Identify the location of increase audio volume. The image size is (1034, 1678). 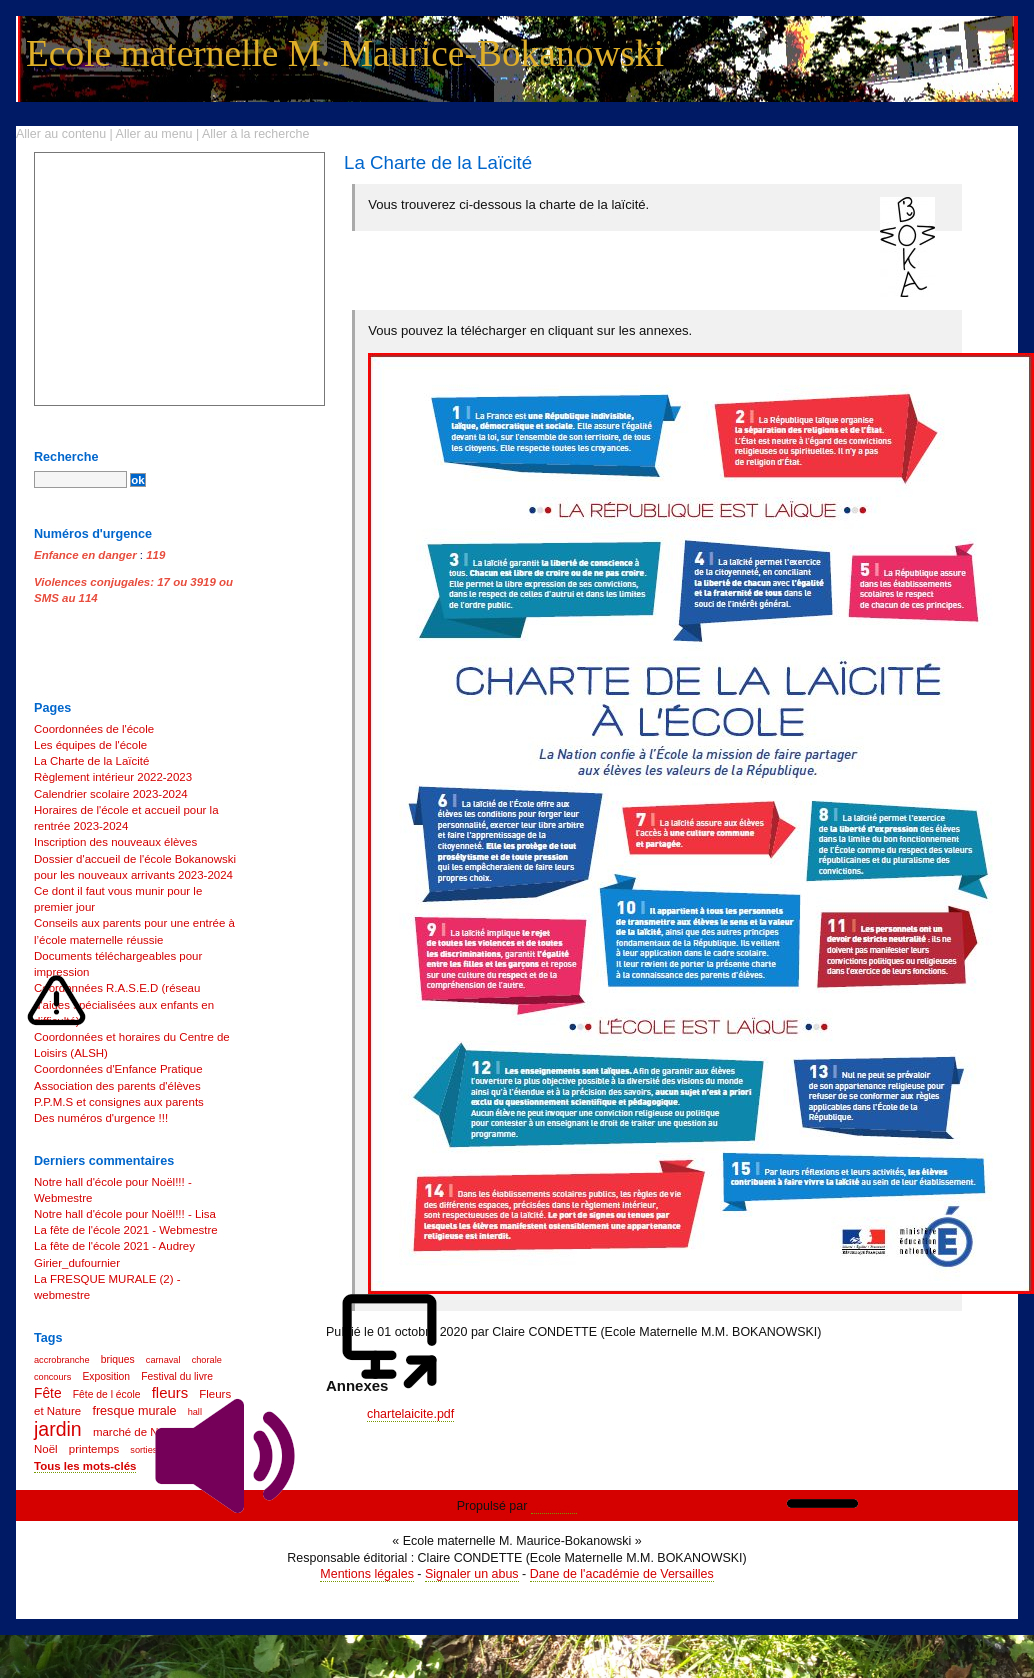
(225, 1456).